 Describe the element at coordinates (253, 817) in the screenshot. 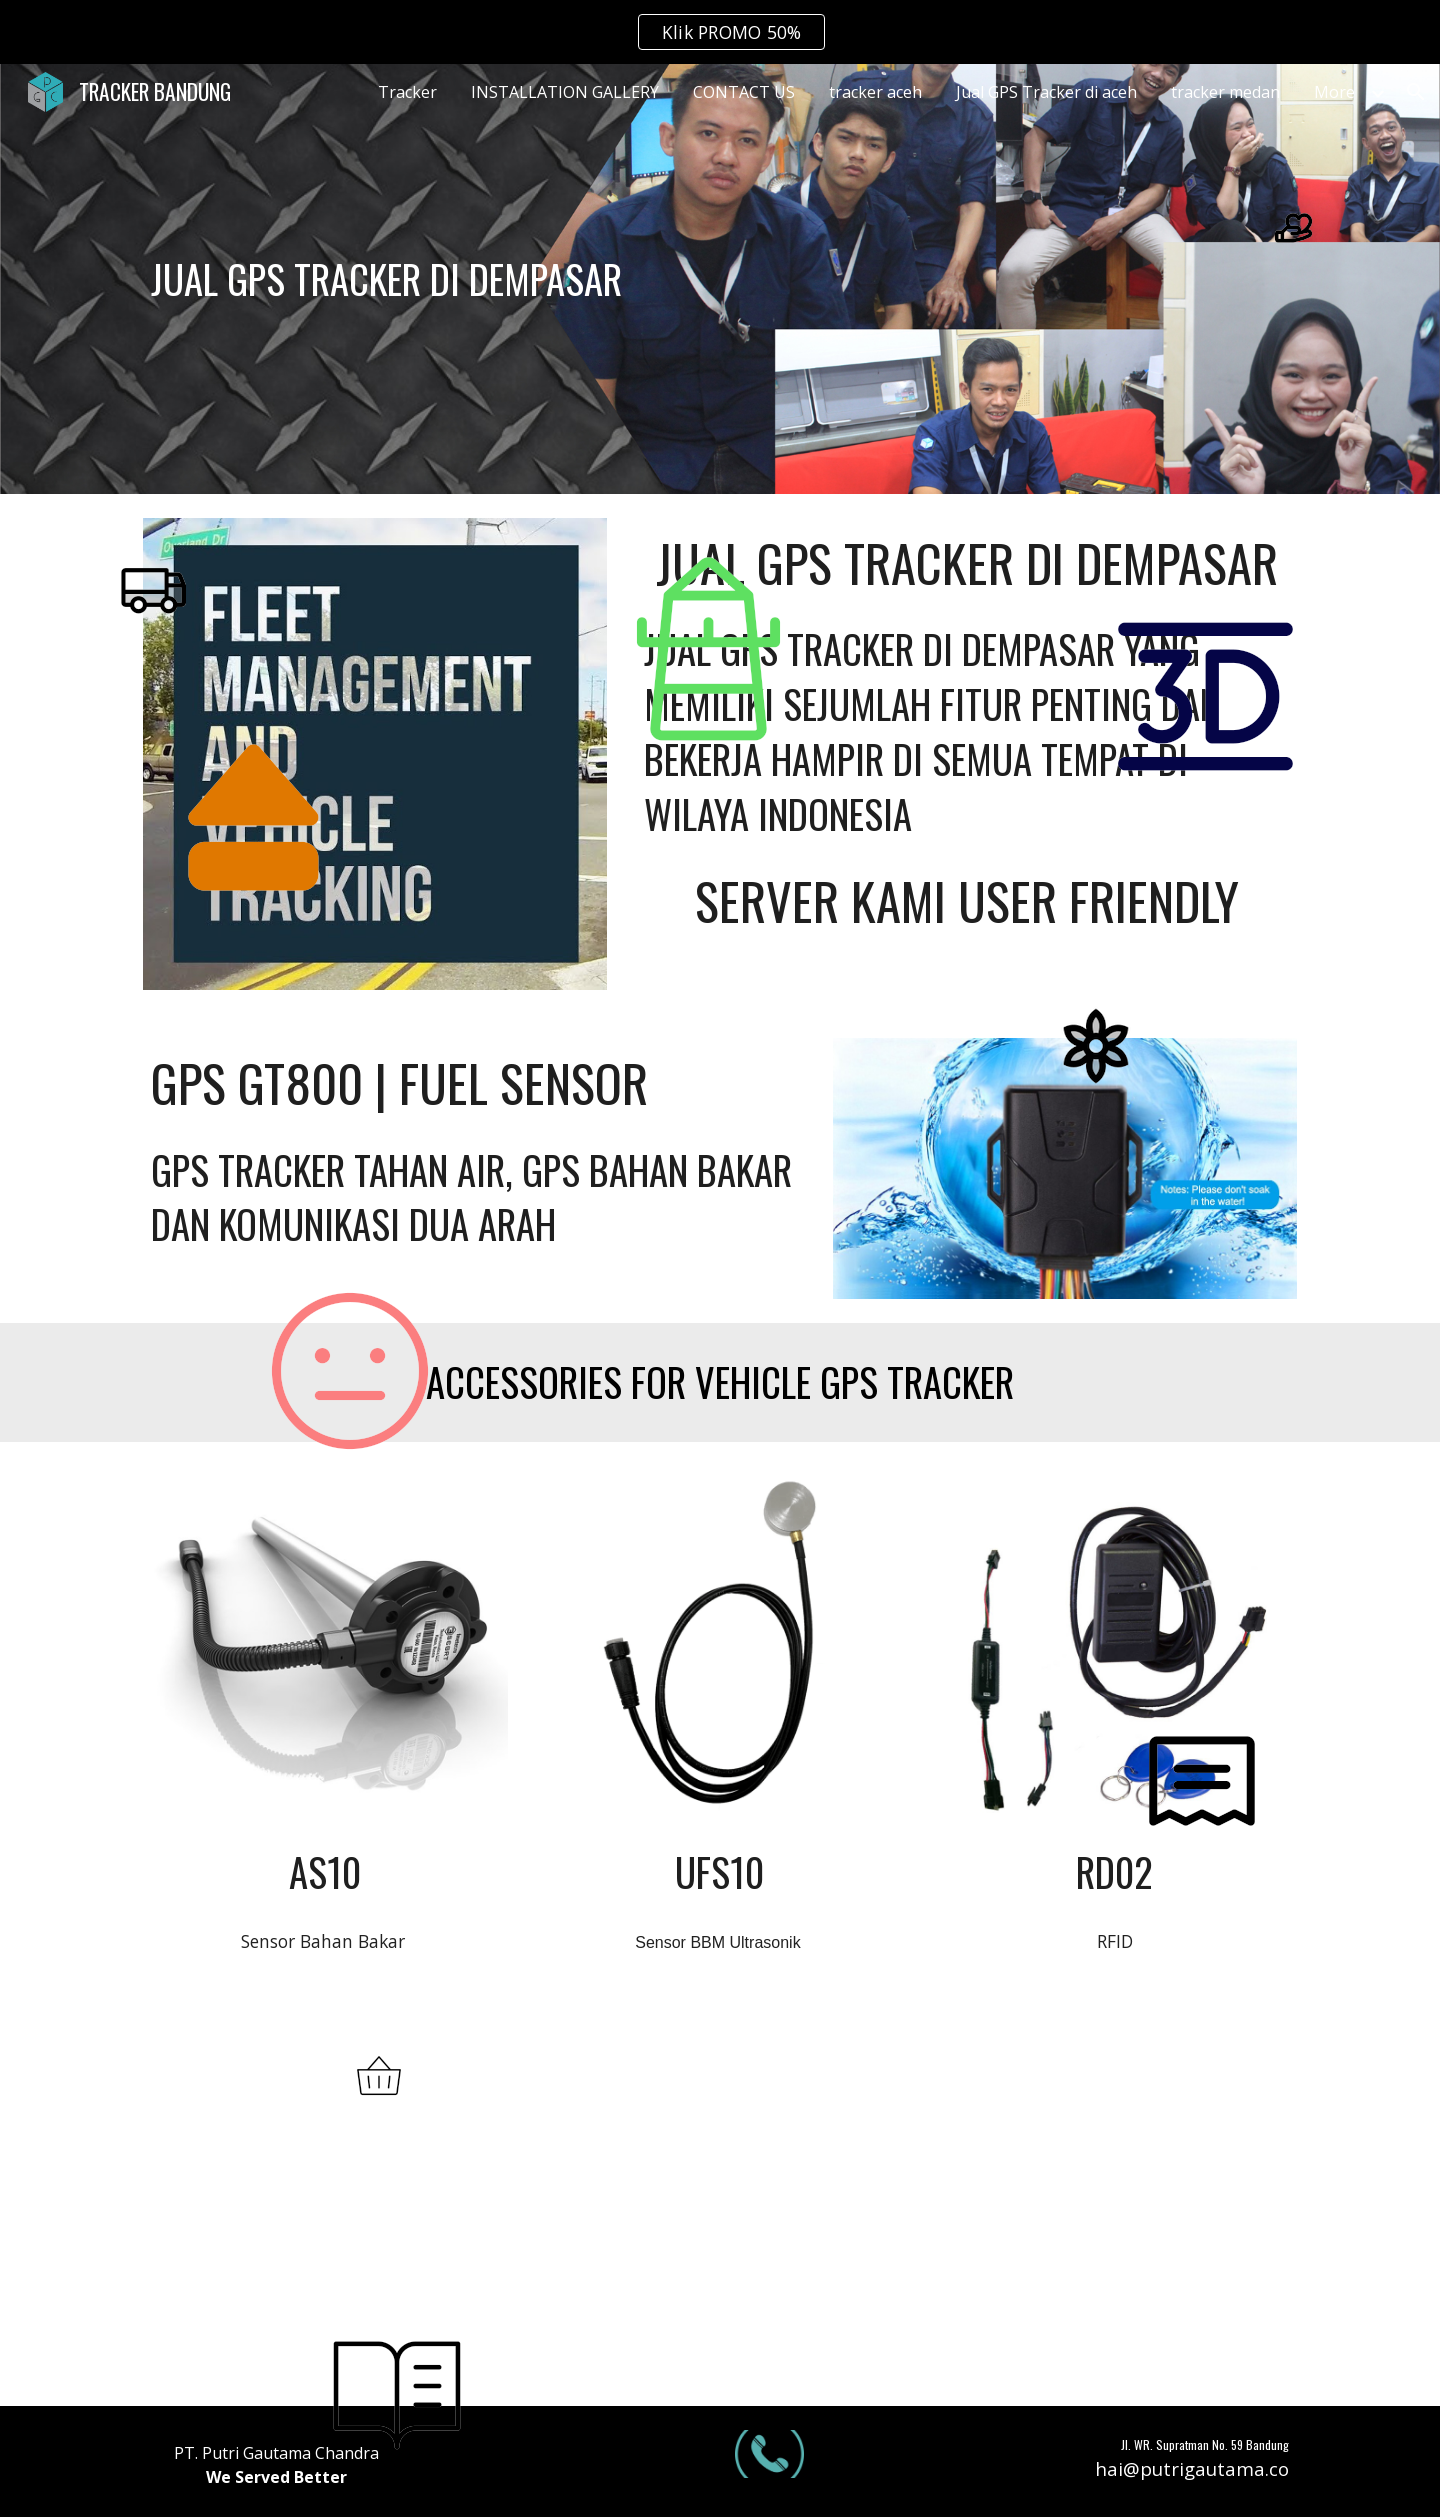

I see `eject media or disc from player` at that location.